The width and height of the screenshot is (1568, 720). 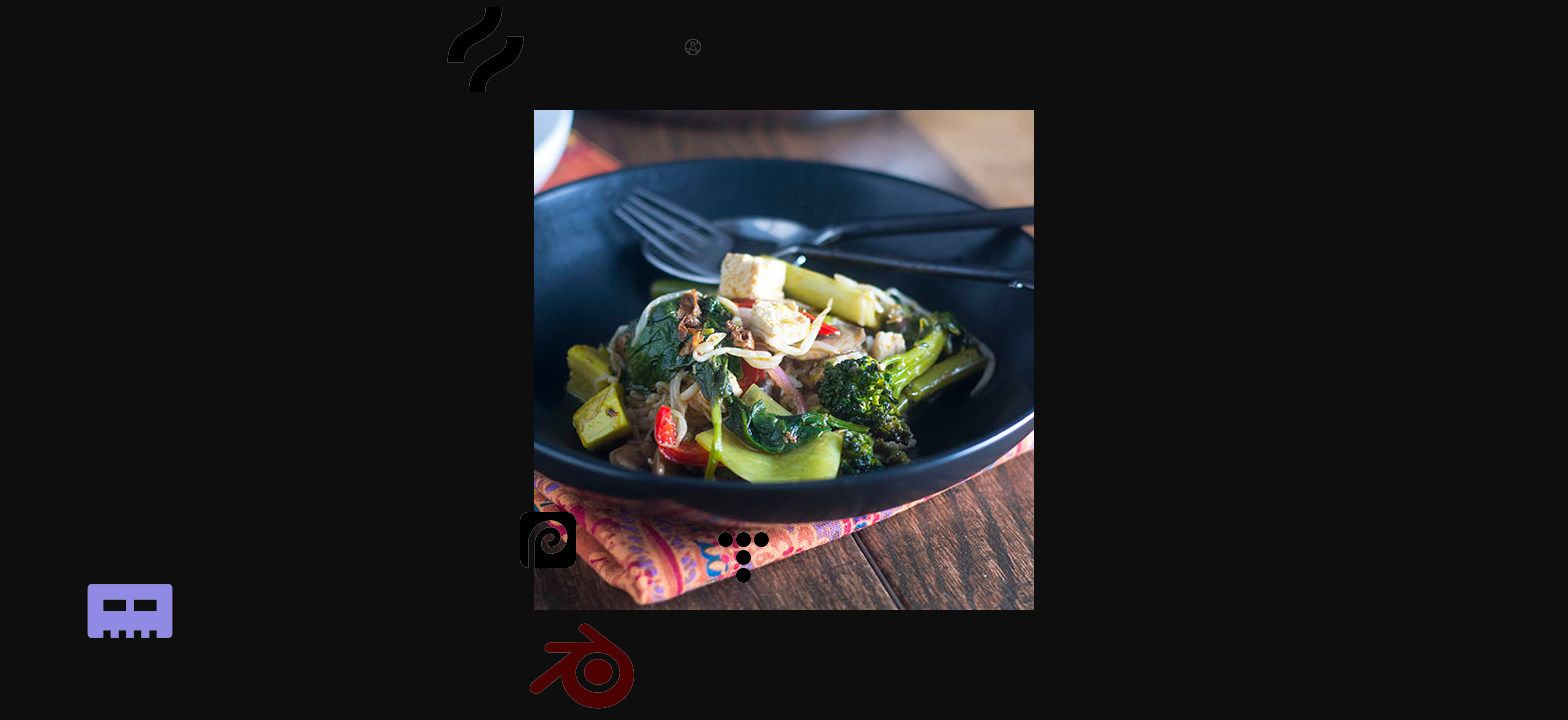 What do you see at coordinates (743, 557) in the screenshot?
I see `telefonica brand logo` at bounding box center [743, 557].